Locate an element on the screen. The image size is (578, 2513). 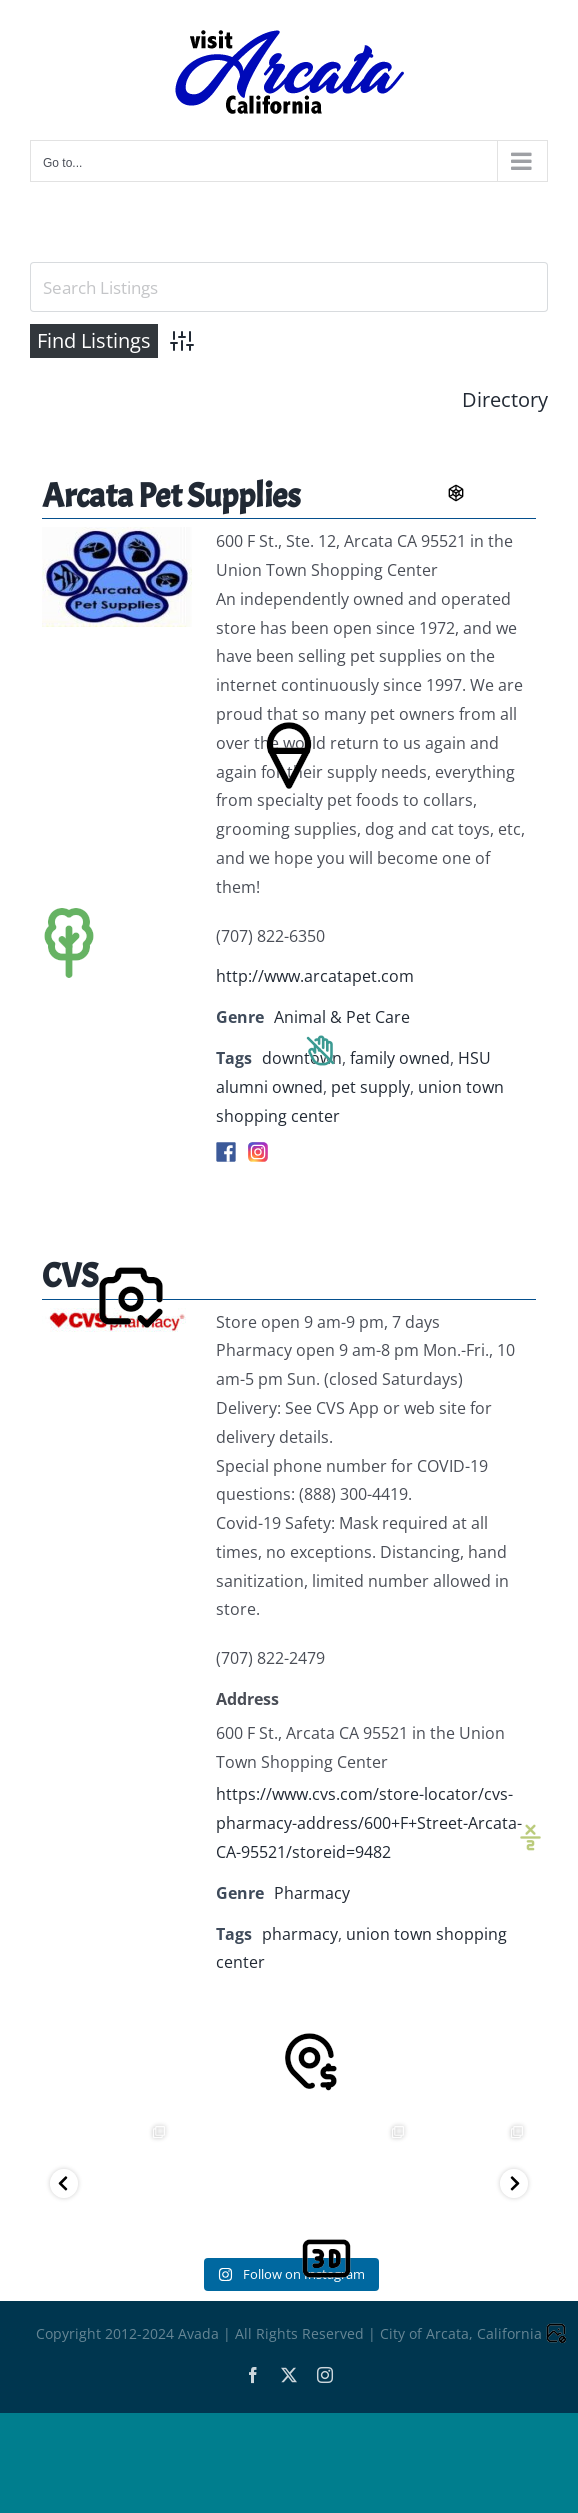
disable touch or gesture controls is located at coordinates (320, 1050).